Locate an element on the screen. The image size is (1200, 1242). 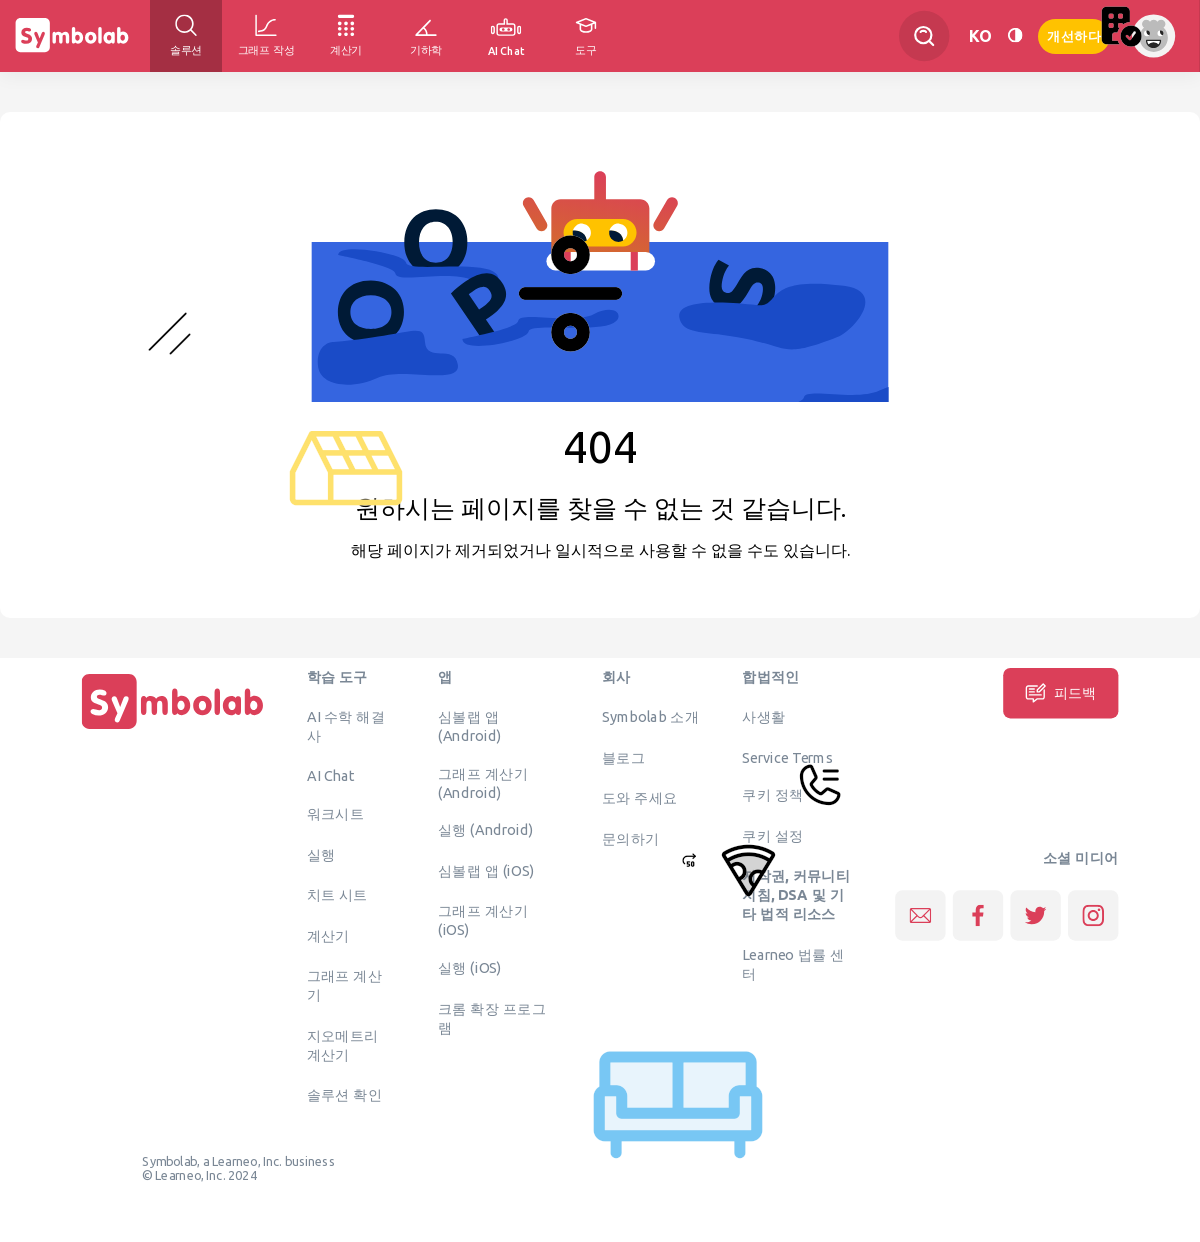
verified business or building location is located at coordinates (1120, 25).